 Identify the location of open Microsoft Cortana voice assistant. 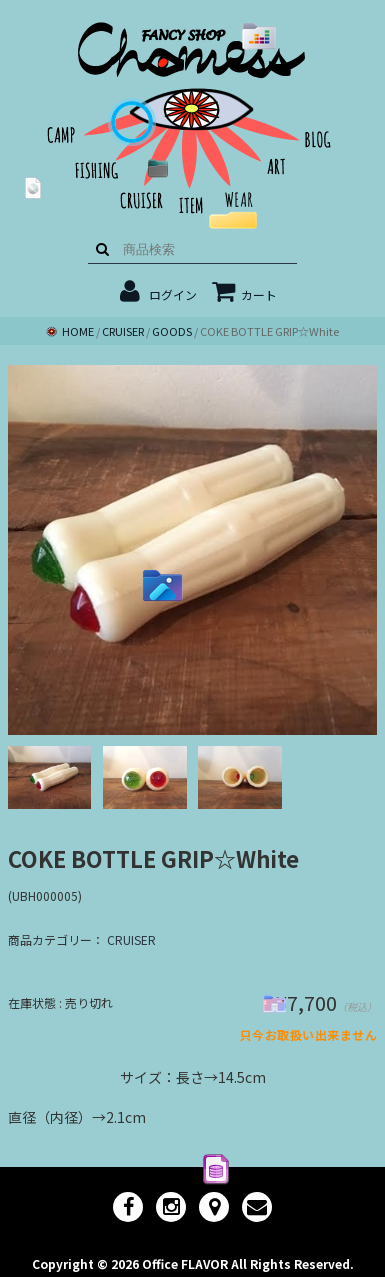
(132, 122).